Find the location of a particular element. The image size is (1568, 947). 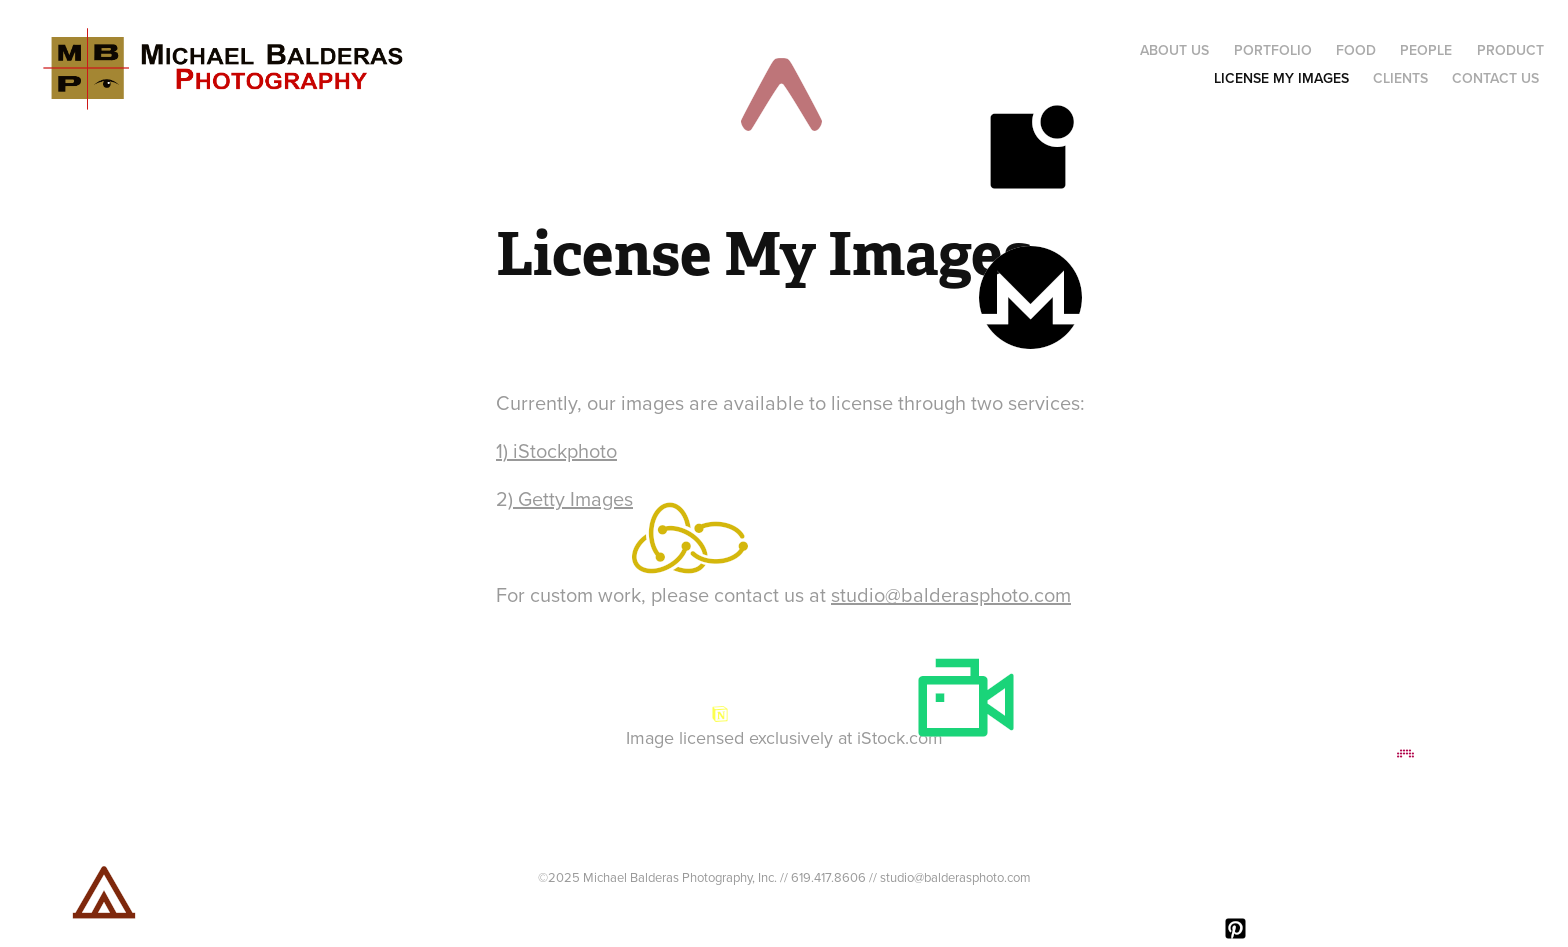

redux-saga library logo is located at coordinates (690, 538).